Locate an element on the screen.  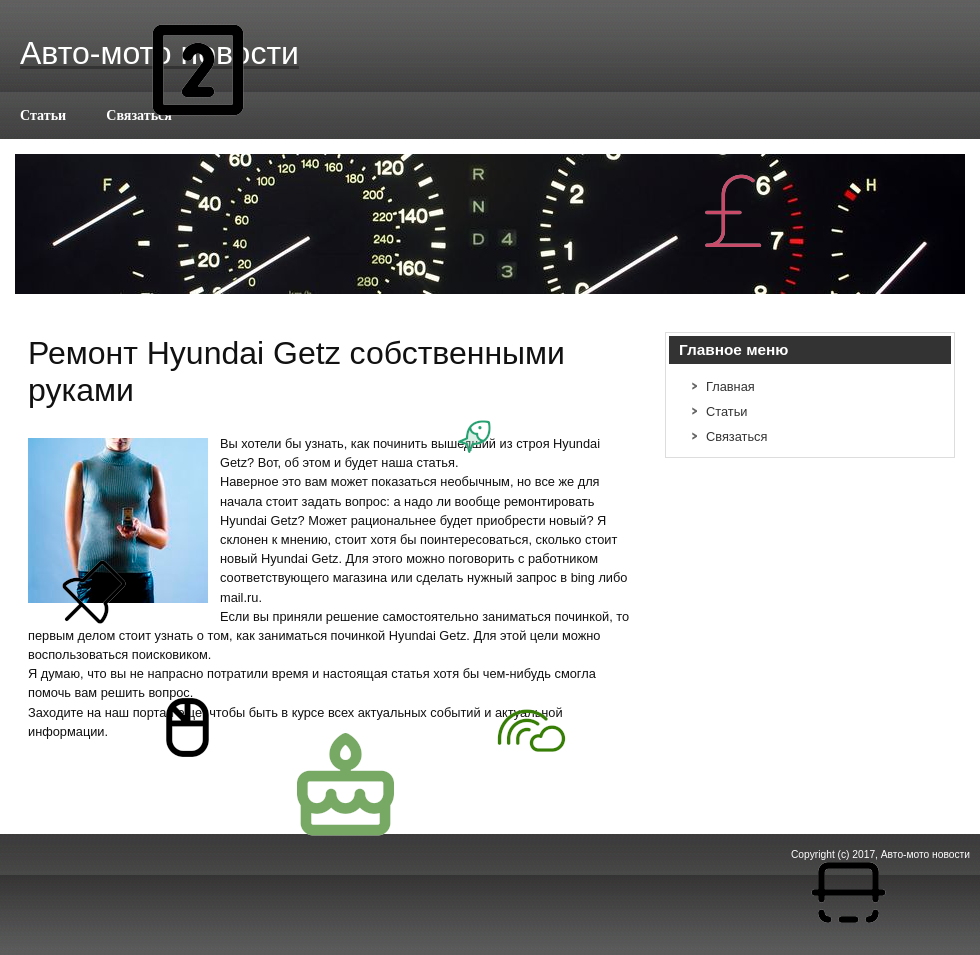
toggle horizontal layout or orientation is located at coordinates (848, 892).